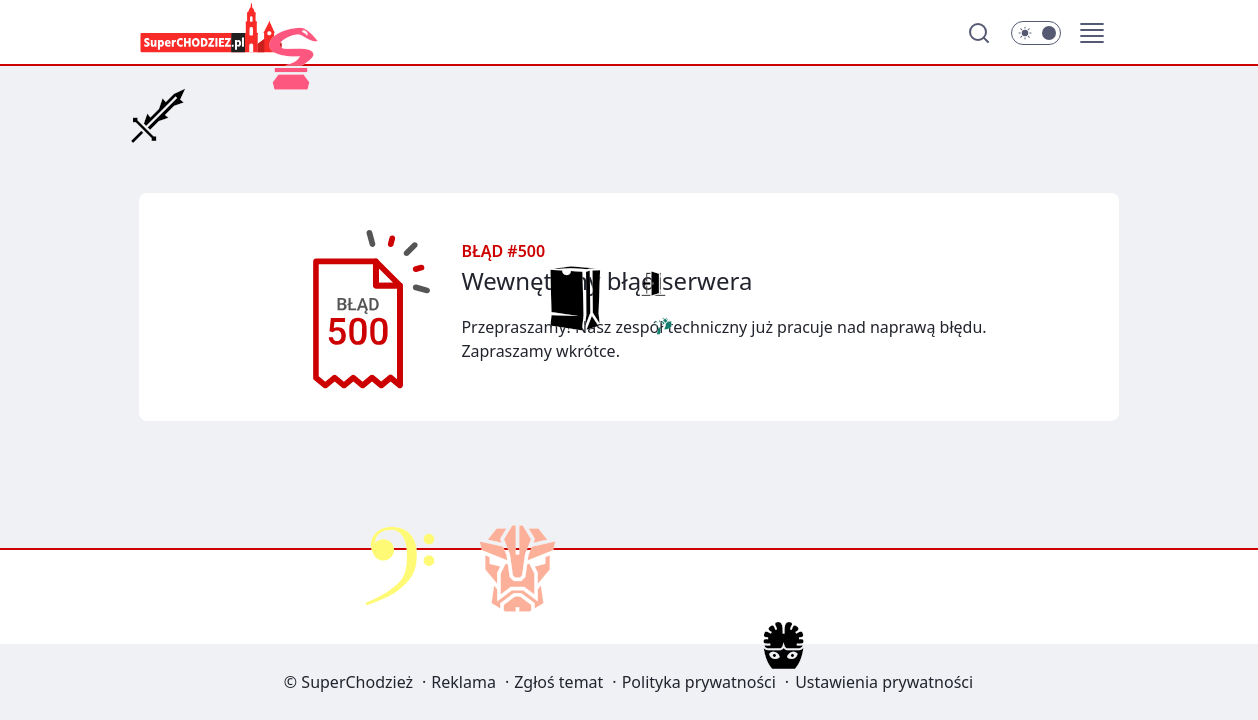  What do you see at coordinates (662, 325) in the screenshot?
I see `indicates a broken or damaged weapon` at bounding box center [662, 325].